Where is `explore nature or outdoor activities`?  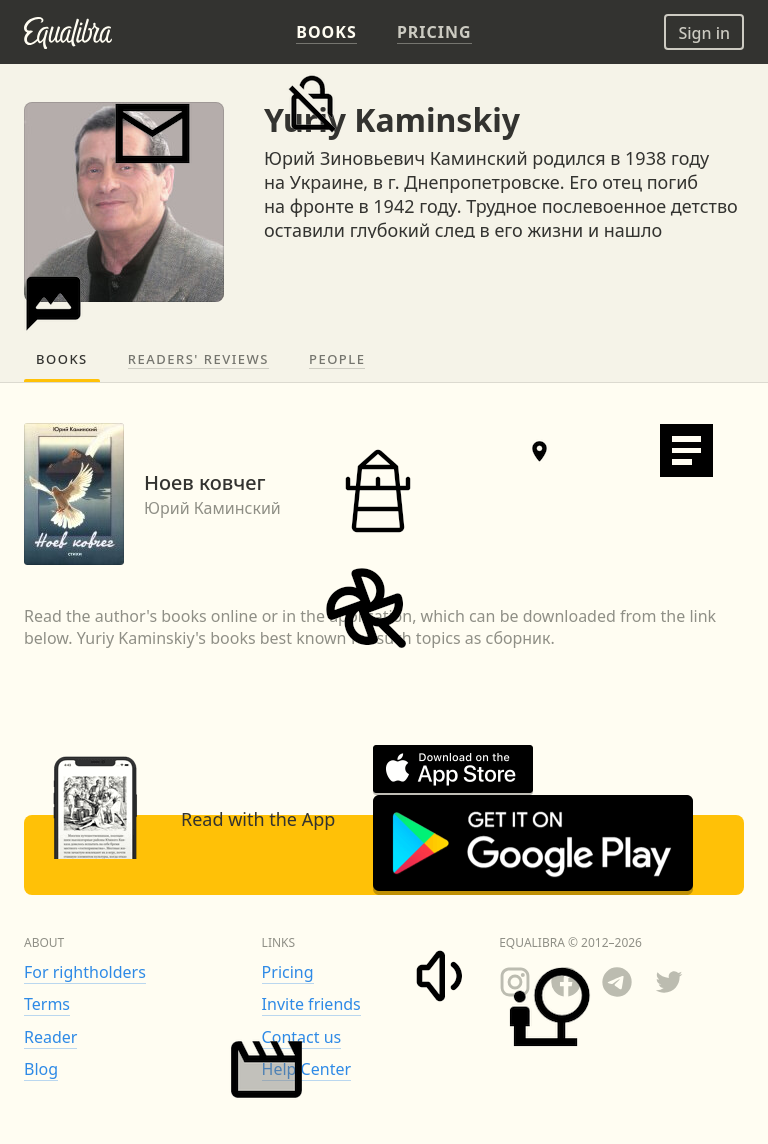
explore nature or outdoor activities is located at coordinates (549, 1006).